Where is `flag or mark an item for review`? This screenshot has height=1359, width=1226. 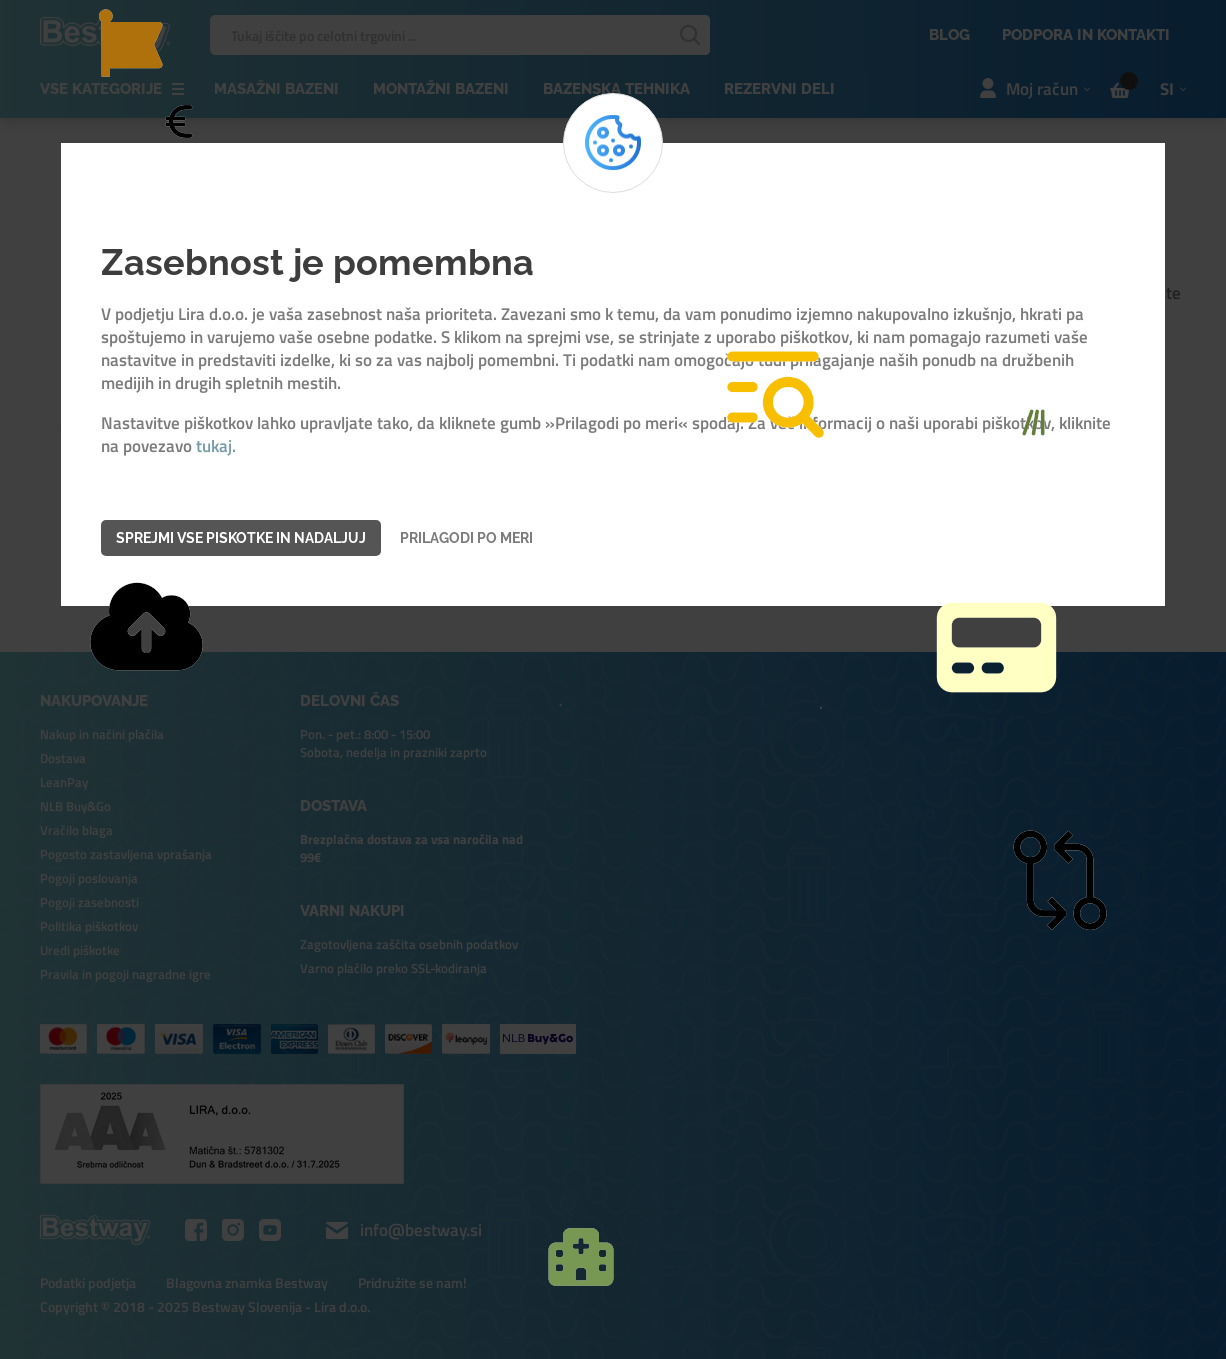 flag or mark an item for review is located at coordinates (131, 43).